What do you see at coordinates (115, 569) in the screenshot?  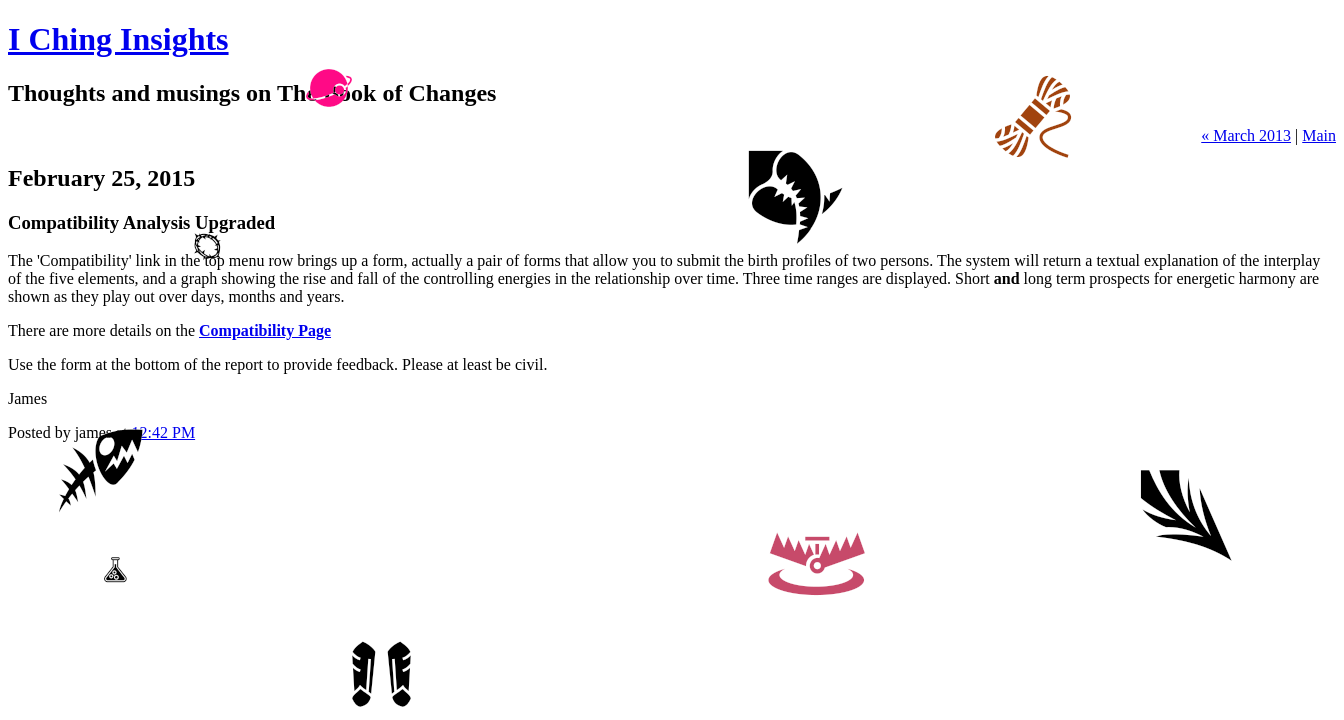 I see `access the chemistry or science section` at bounding box center [115, 569].